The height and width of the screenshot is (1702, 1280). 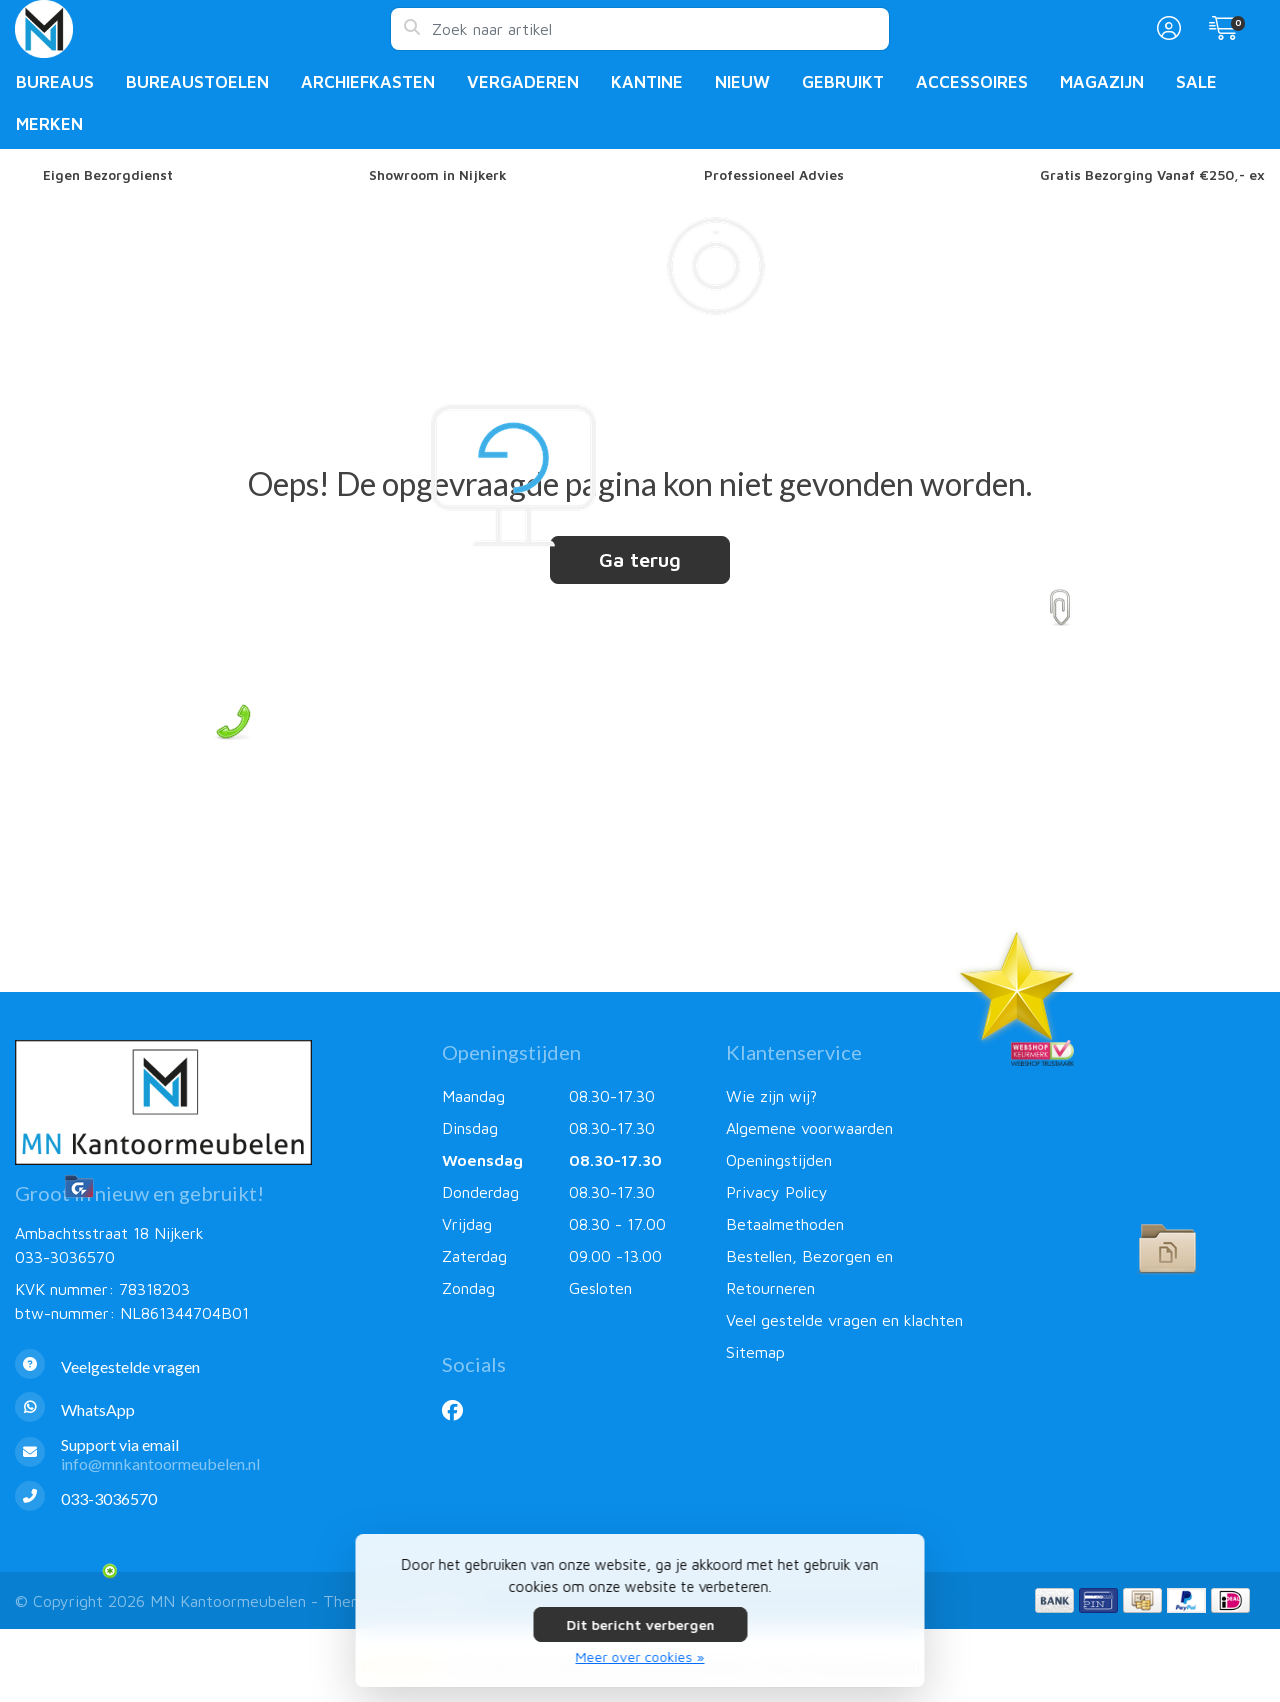 I want to click on indicates an email has an attachment, so click(x=1059, y=606).